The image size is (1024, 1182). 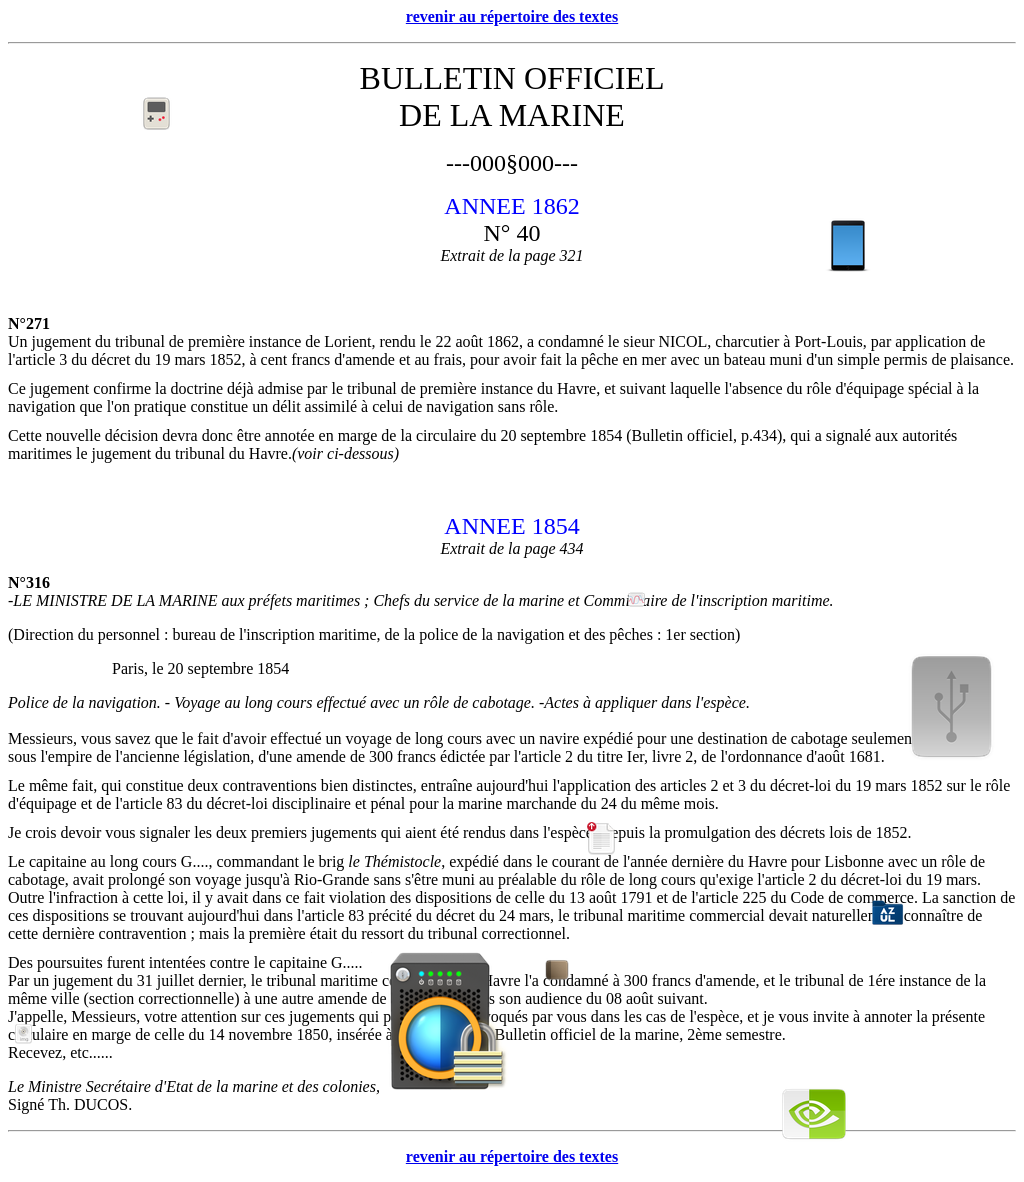 I want to click on access desktop folder or files, so click(x=557, y=969).